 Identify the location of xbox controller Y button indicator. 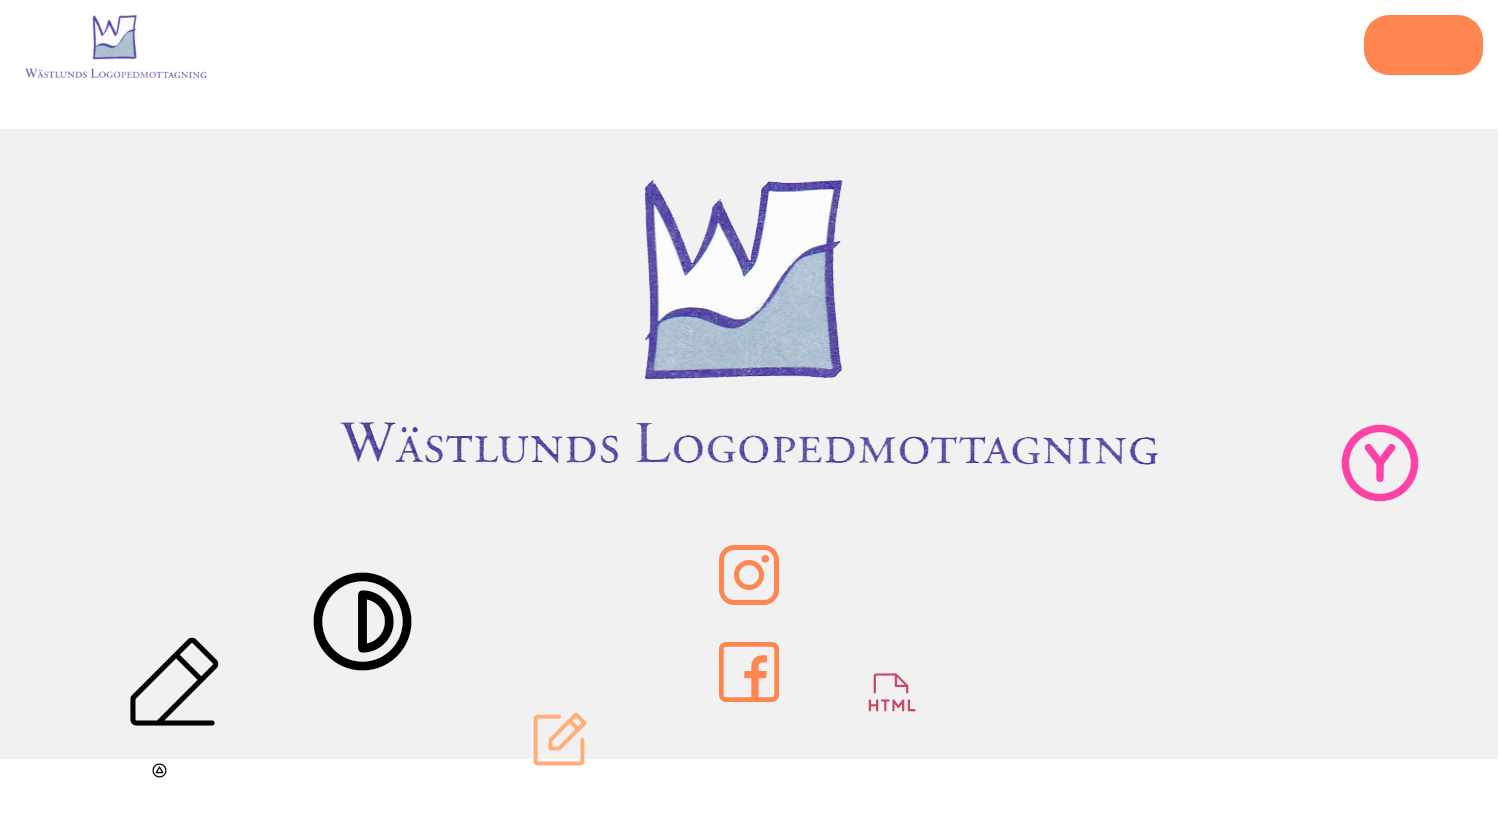
(1380, 463).